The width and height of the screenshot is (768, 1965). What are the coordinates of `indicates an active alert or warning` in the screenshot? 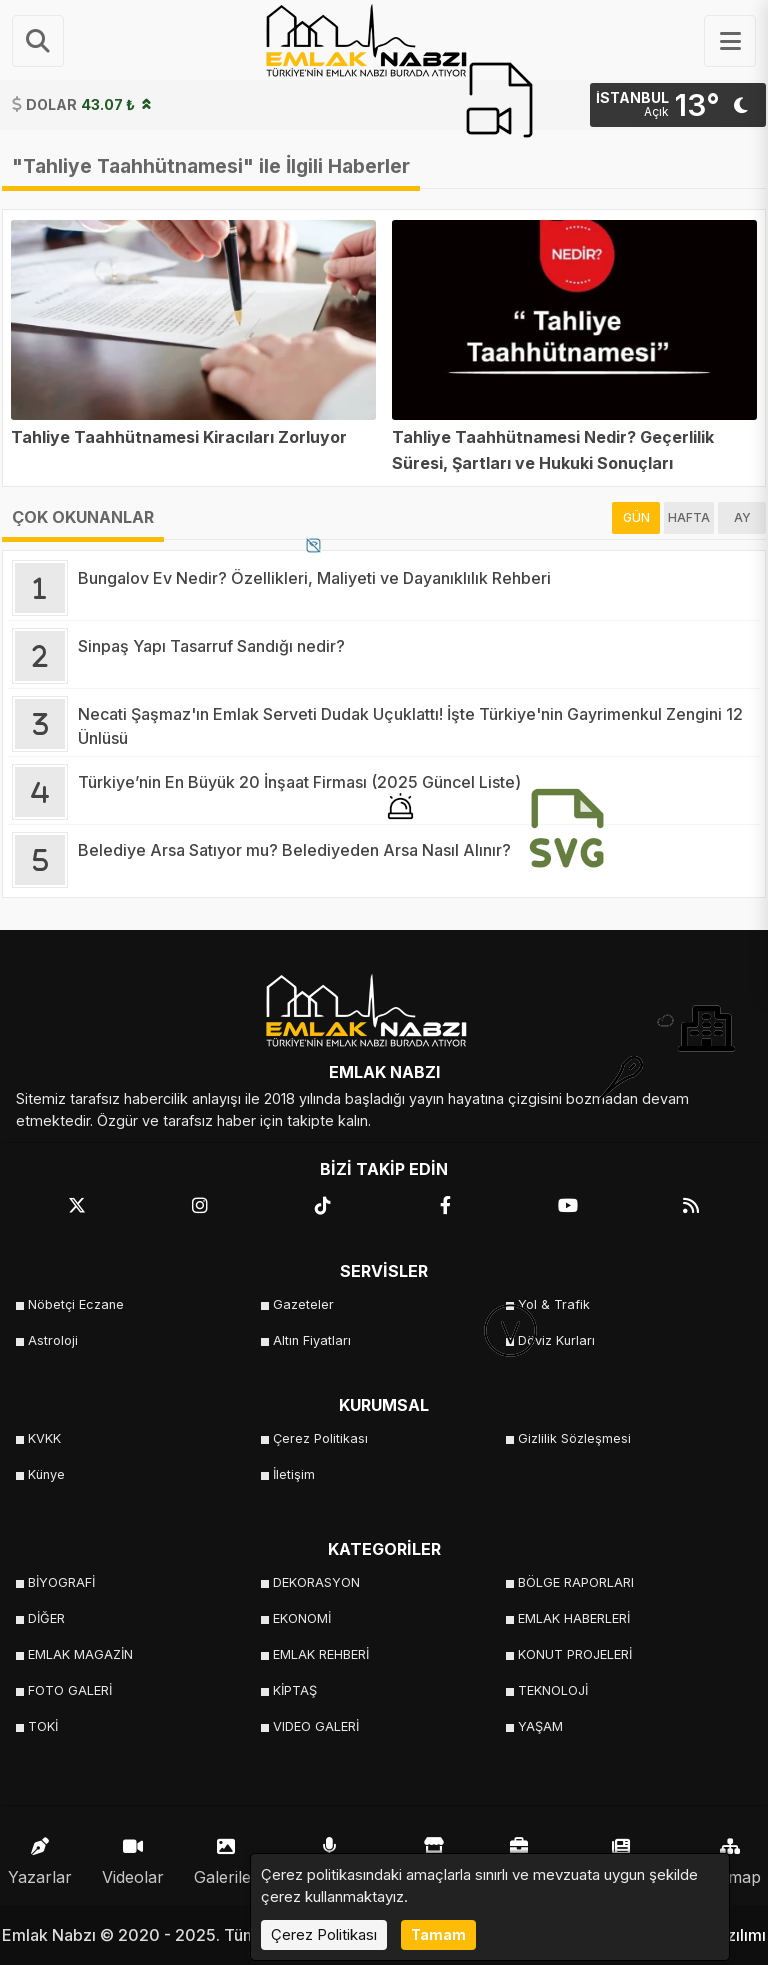 It's located at (400, 808).